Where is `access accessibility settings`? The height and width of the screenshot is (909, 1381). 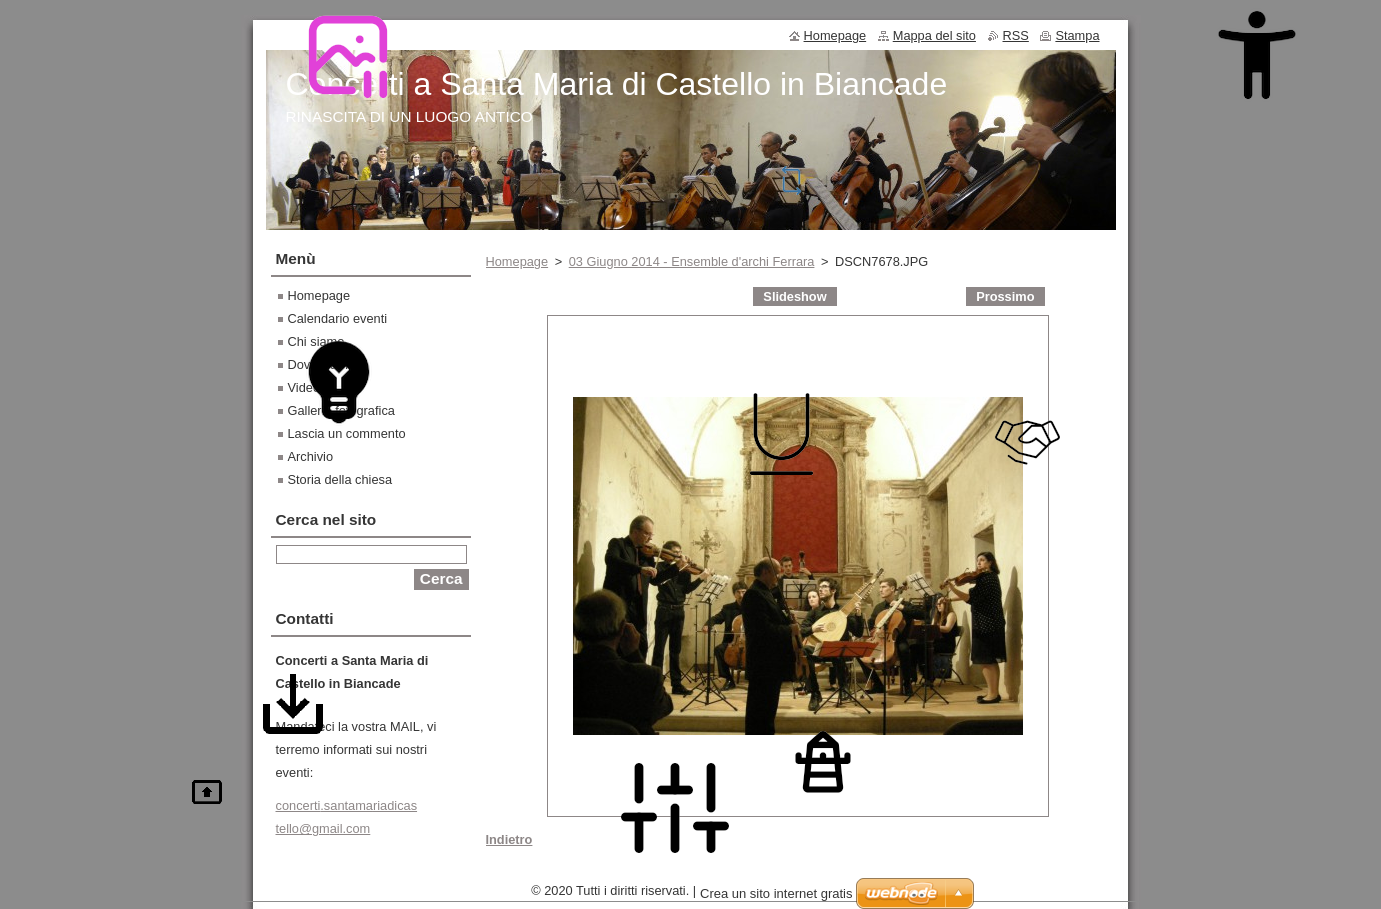 access accessibility settings is located at coordinates (1257, 55).